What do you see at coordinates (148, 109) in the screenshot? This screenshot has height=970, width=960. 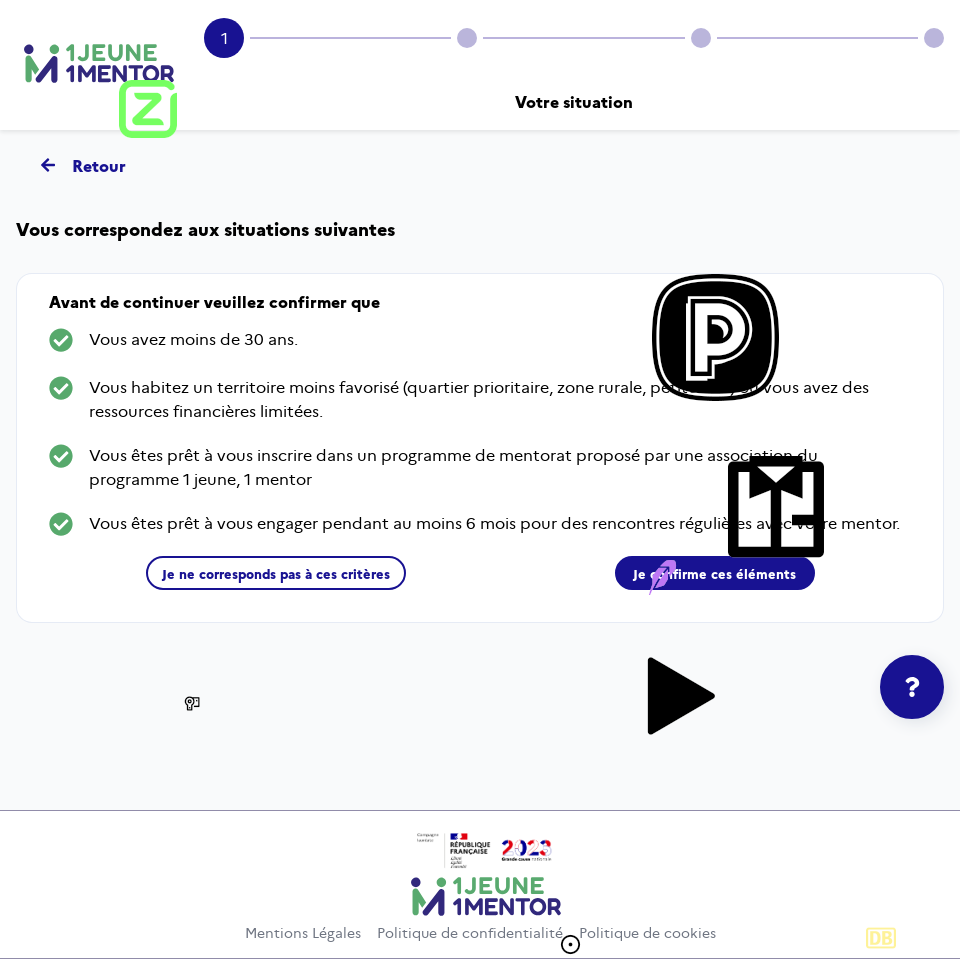 I see `open the ziggo app` at bounding box center [148, 109].